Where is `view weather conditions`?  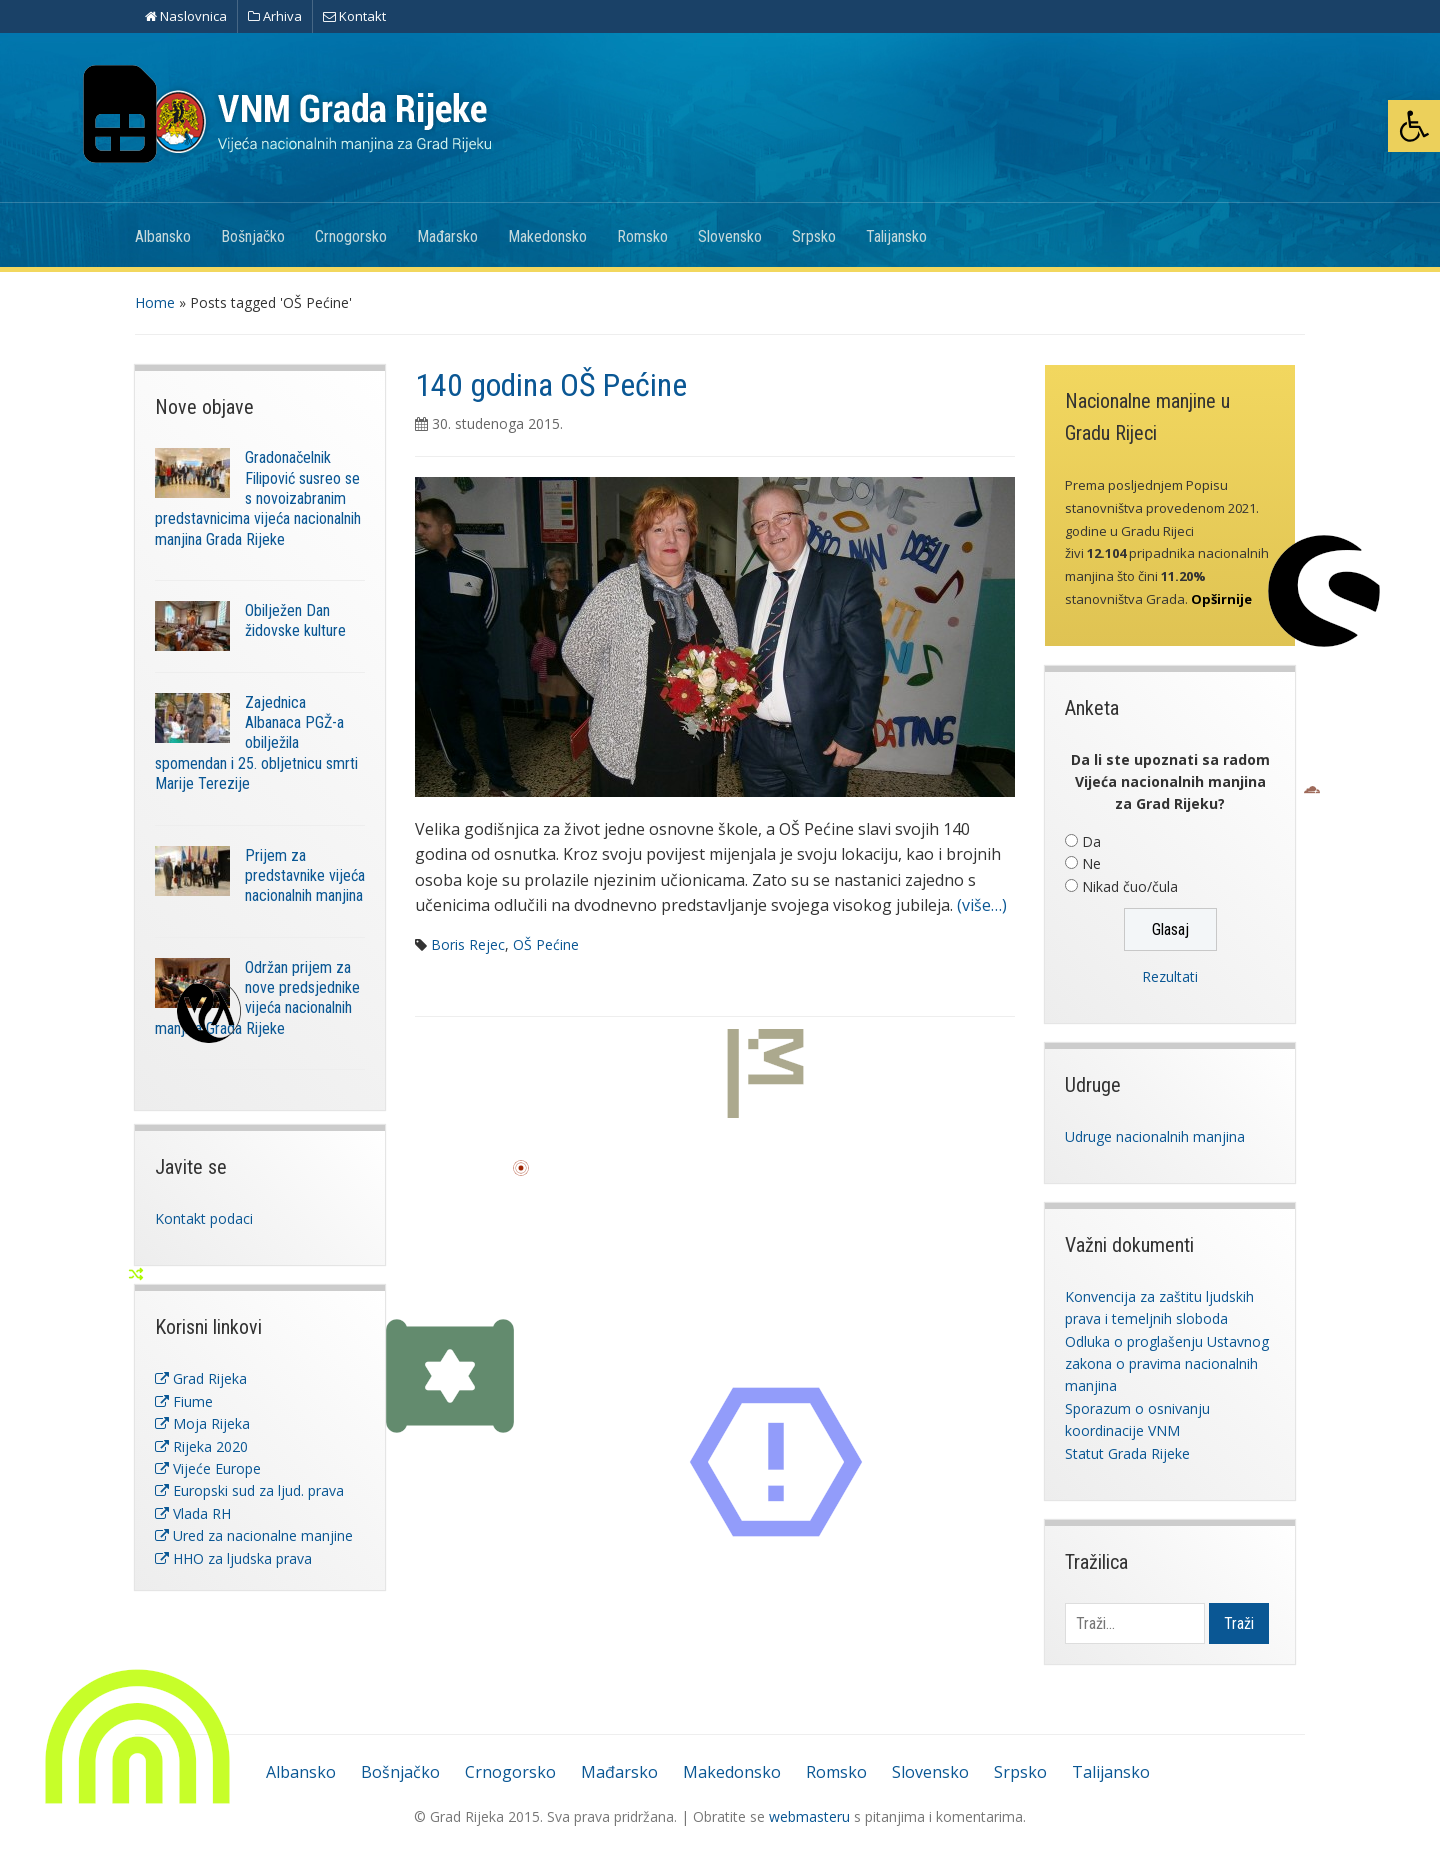 view weather conditions is located at coordinates (137, 1736).